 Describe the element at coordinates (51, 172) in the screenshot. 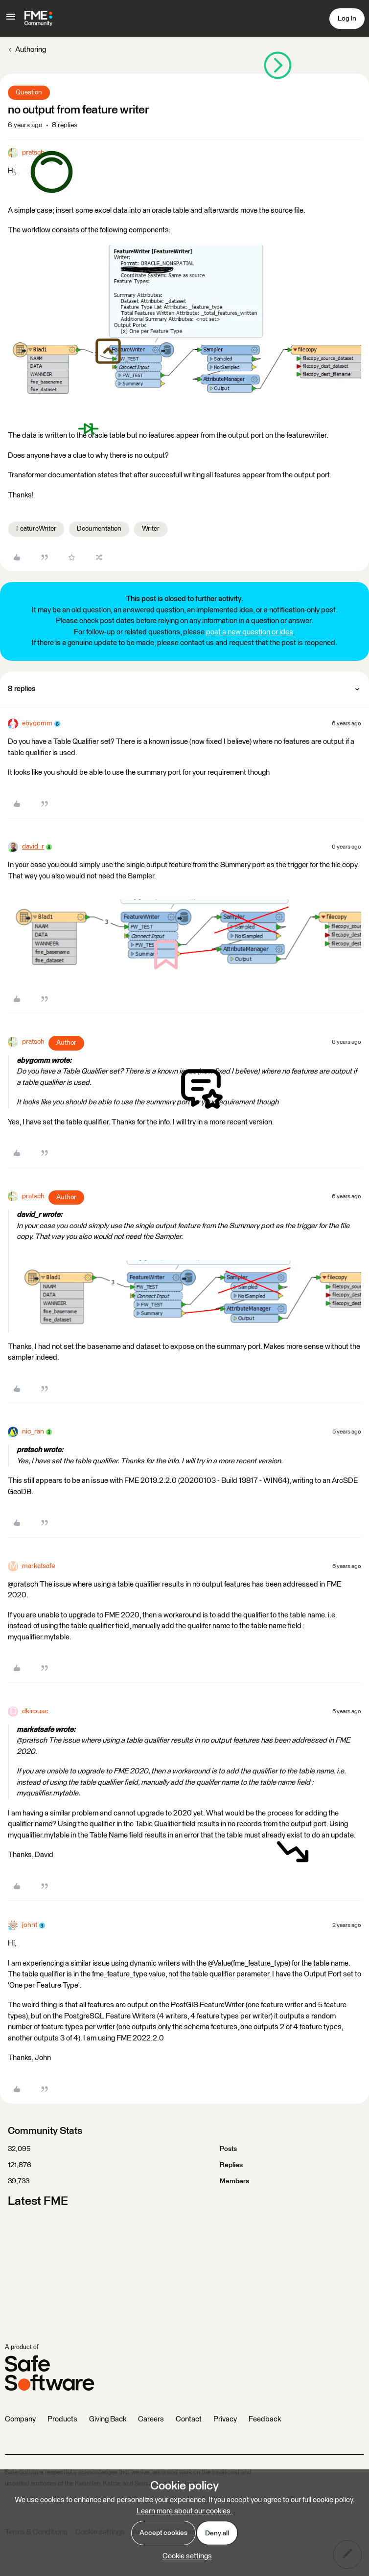

I see `apply inner shadow effect to top edge` at that location.